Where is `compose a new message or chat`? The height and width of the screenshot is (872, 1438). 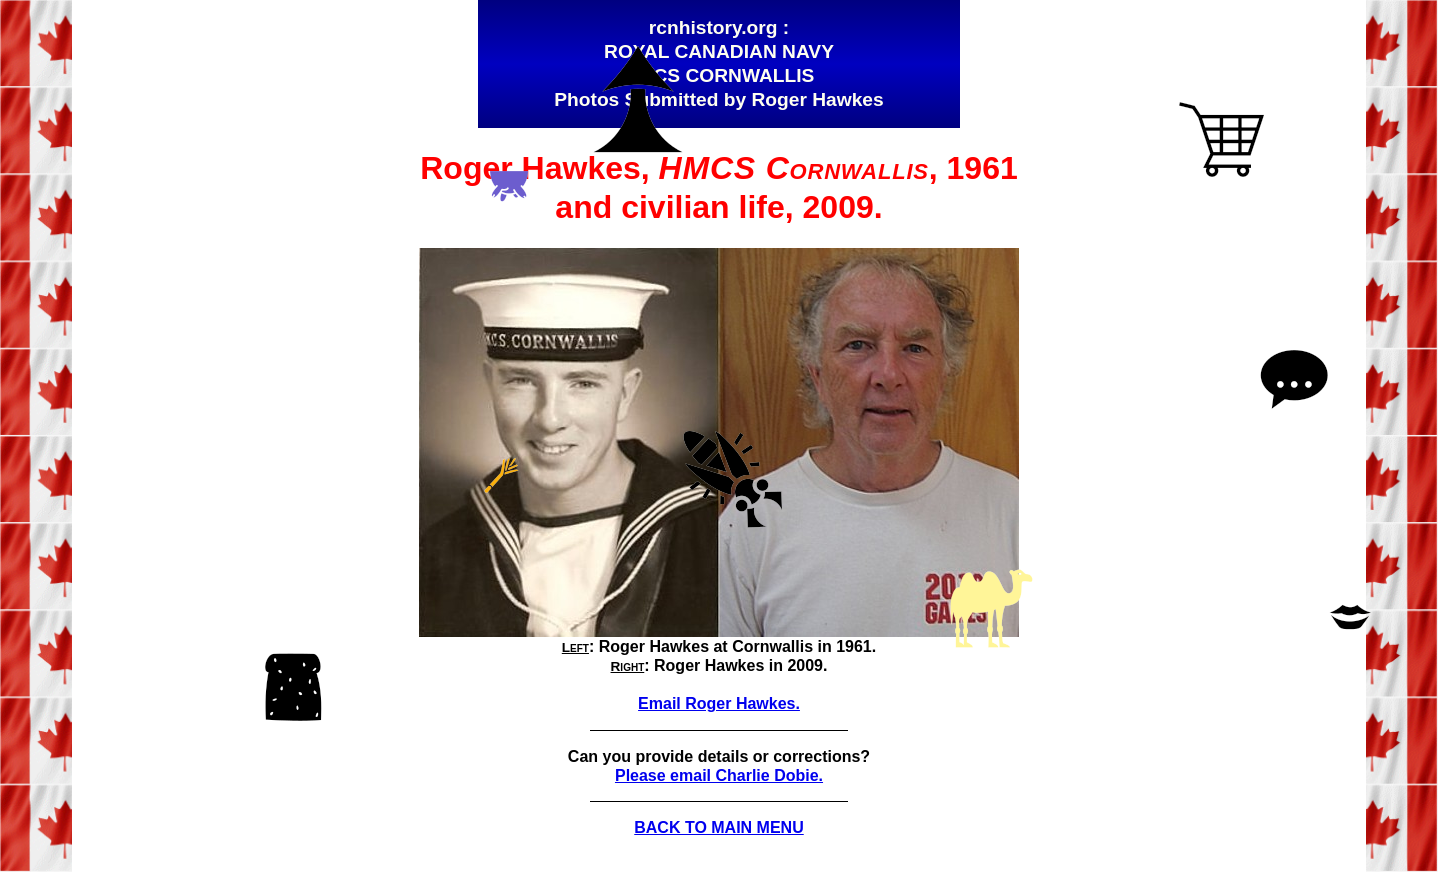 compose a new message or chat is located at coordinates (1294, 378).